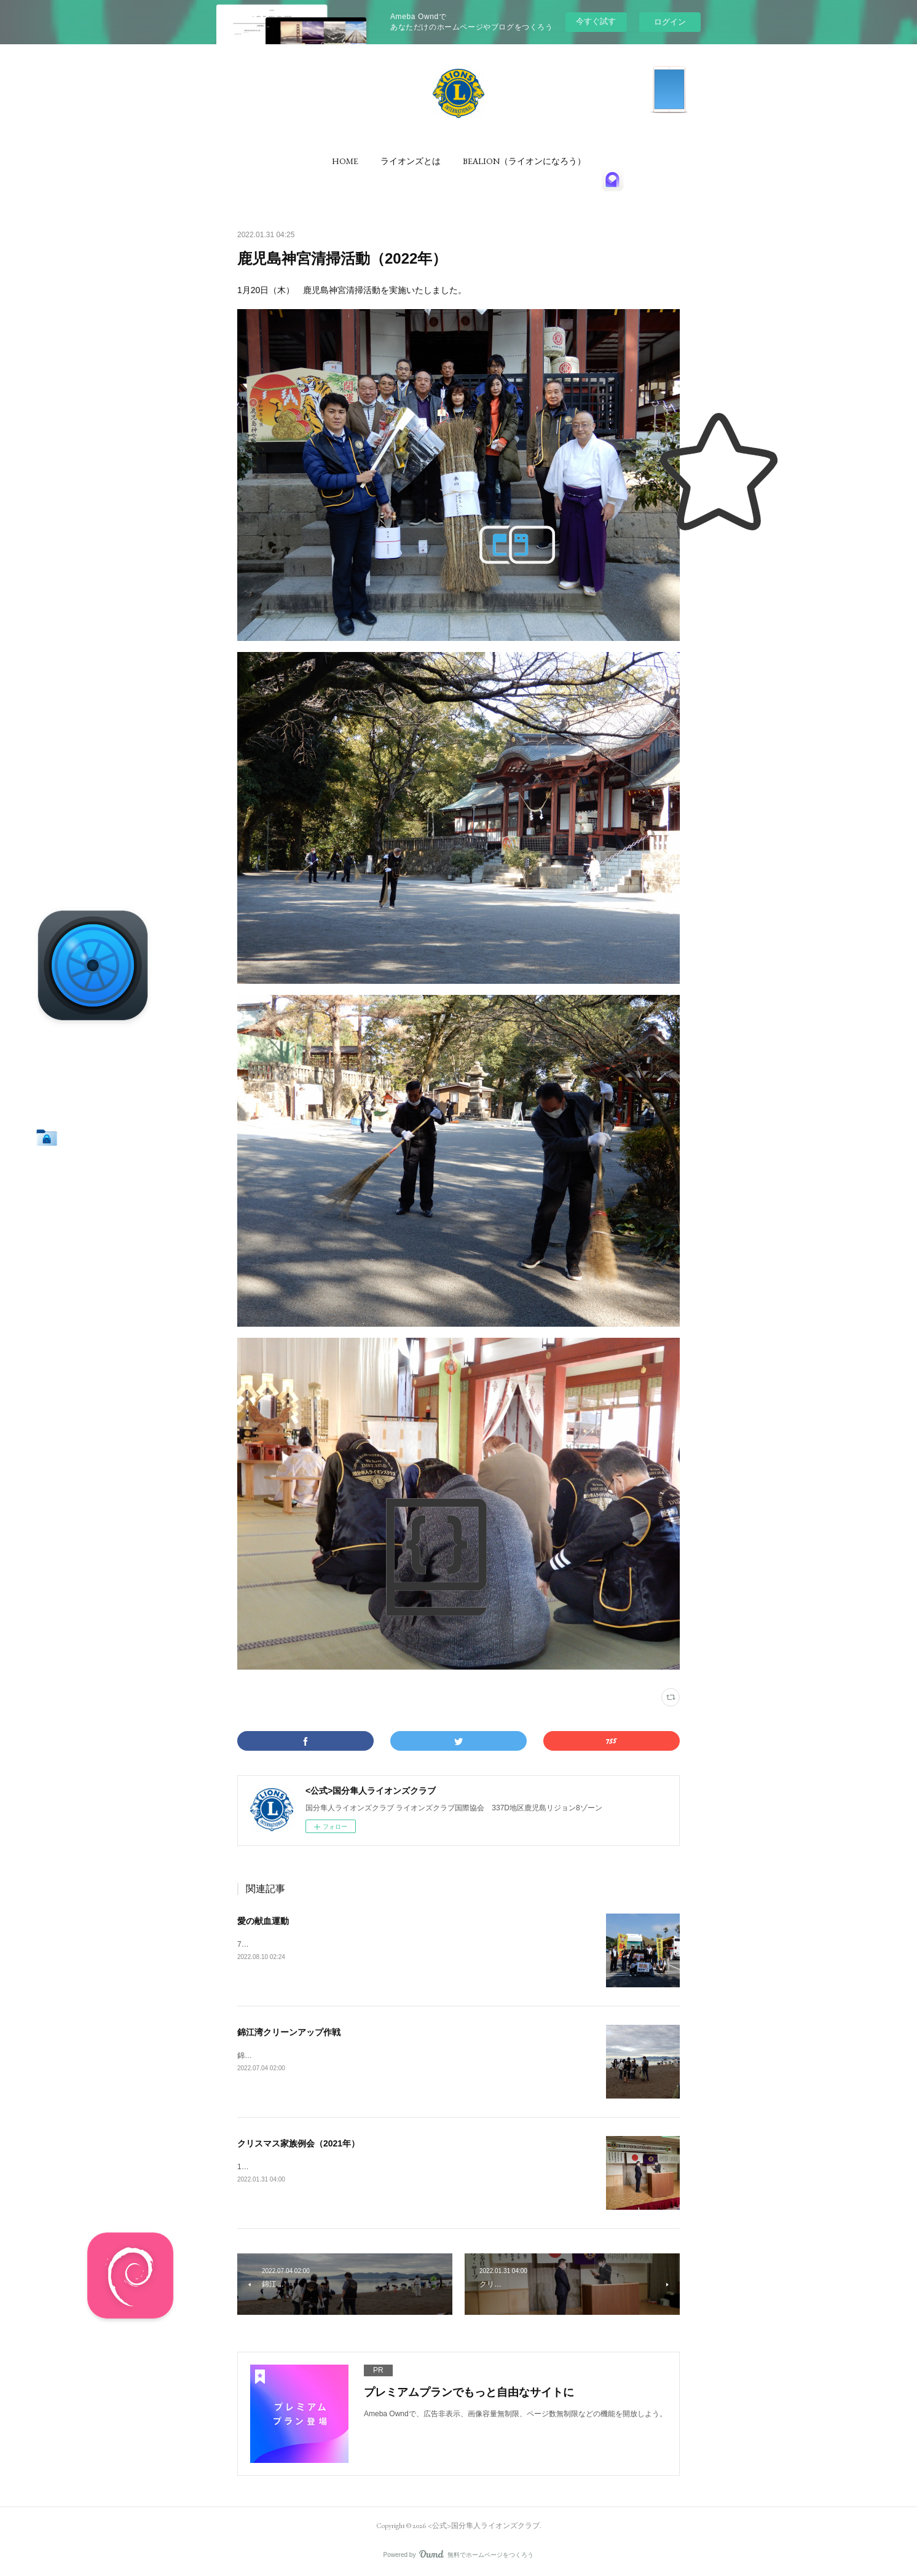  Describe the element at coordinates (130, 2276) in the screenshot. I see `launch debian linux application` at that location.